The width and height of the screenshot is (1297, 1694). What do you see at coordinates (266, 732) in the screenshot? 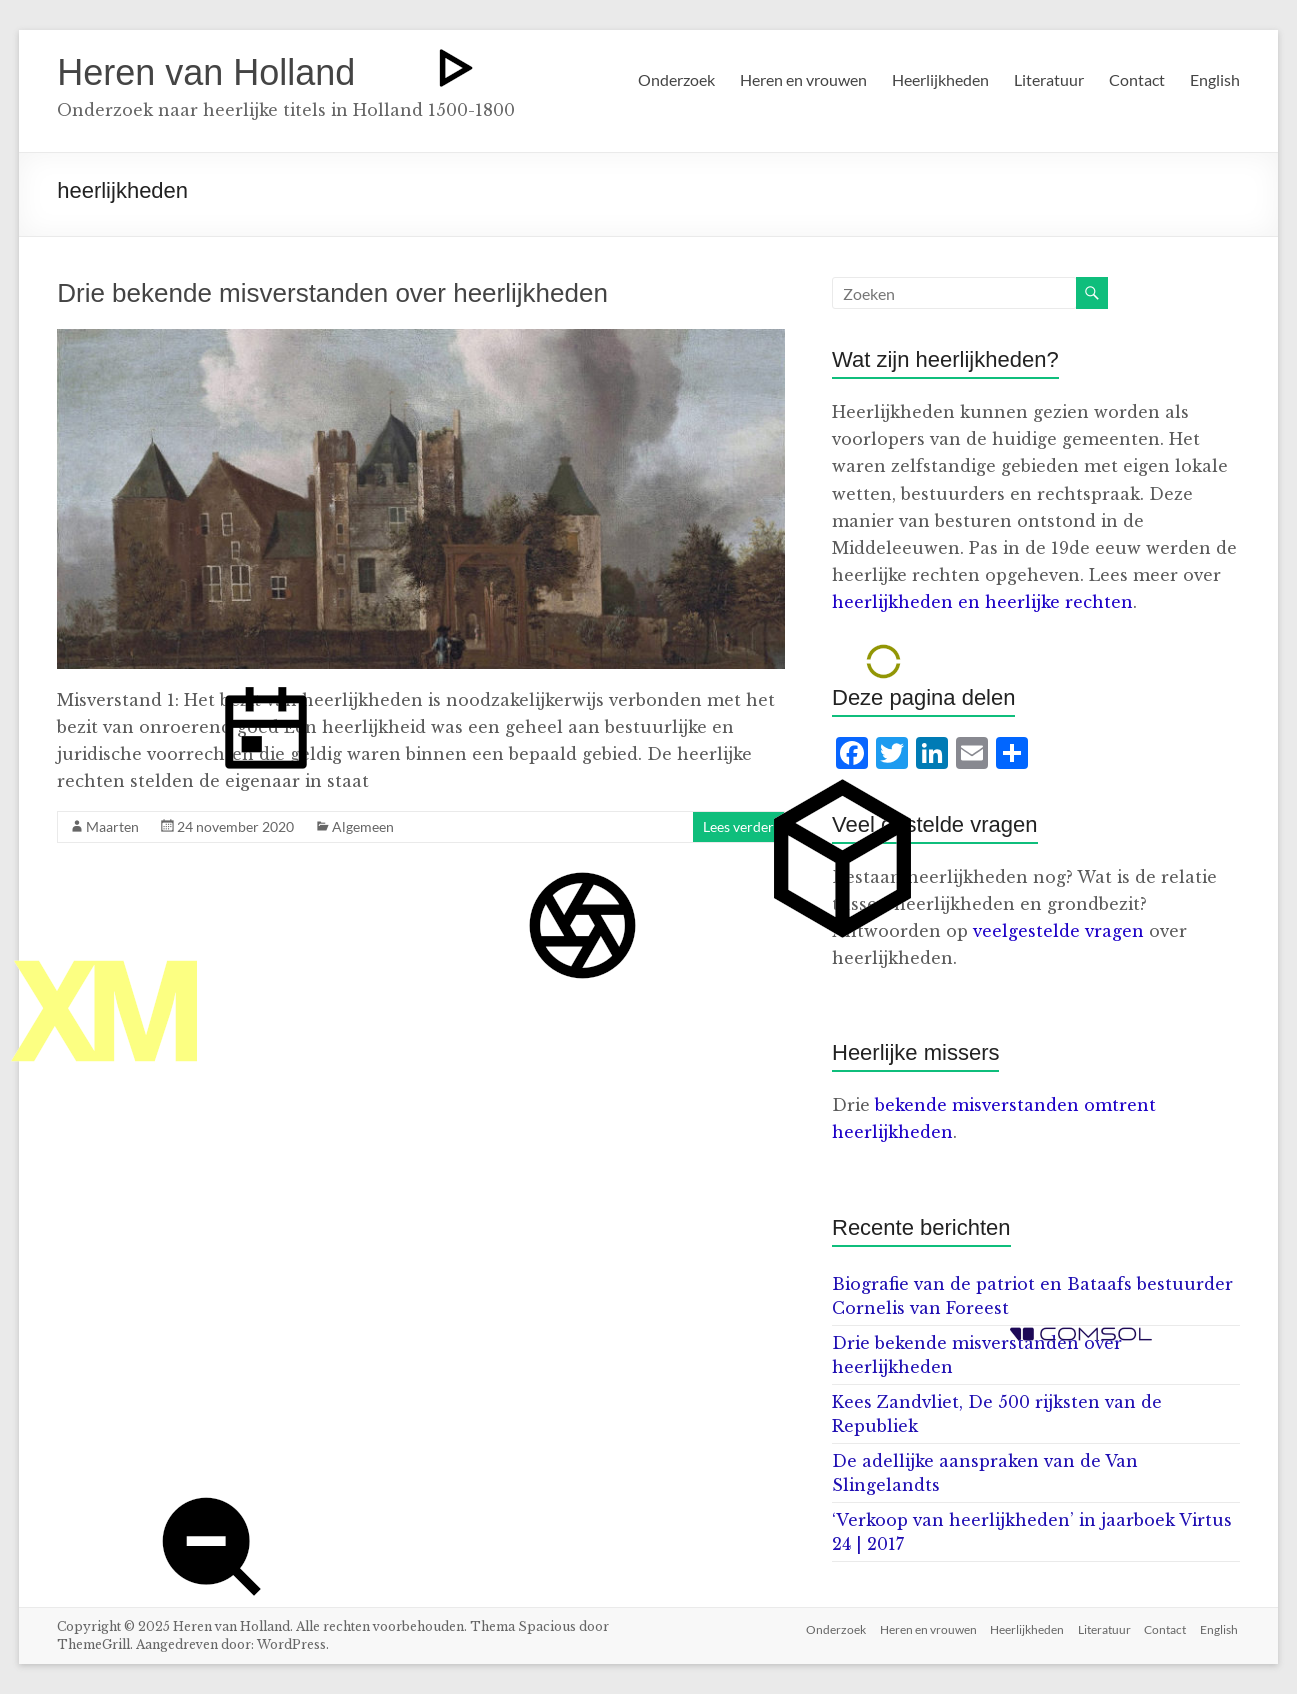
I see `view or create a calendar event` at bounding box center [266, 732].